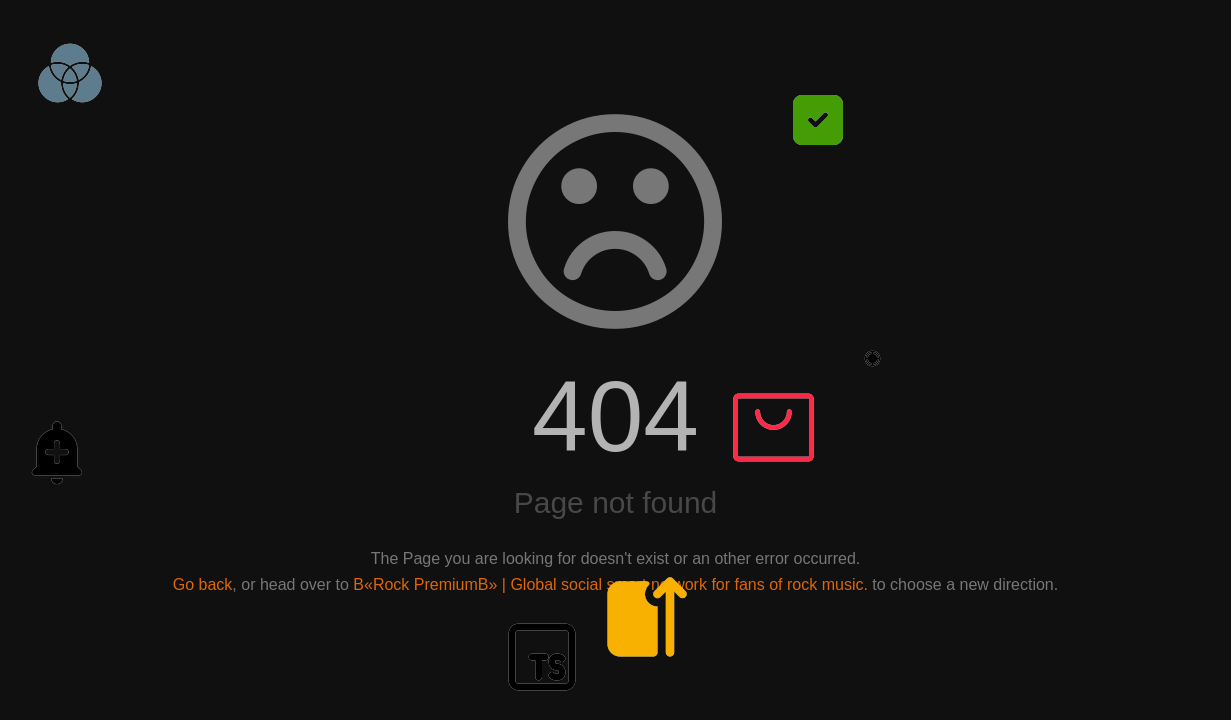 This screenshot has height=720, width=1231. Describe the element at coordinates (542, 657) in the screenshot. I see `indicates a TypeScript file or project` at that location.